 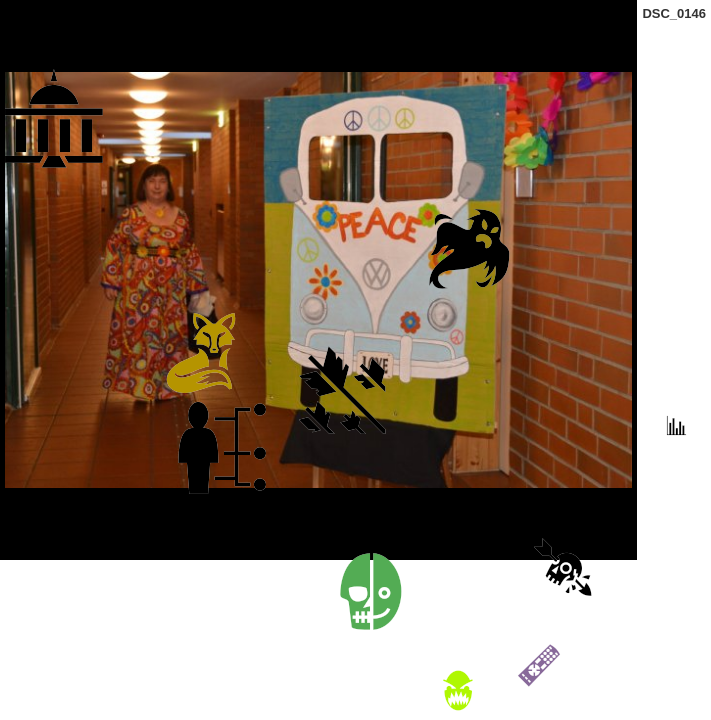 What do you see at coordinates (224, 447) in the screenshot?
I see `view character skills or abilities` at bounding box center [224, 447].